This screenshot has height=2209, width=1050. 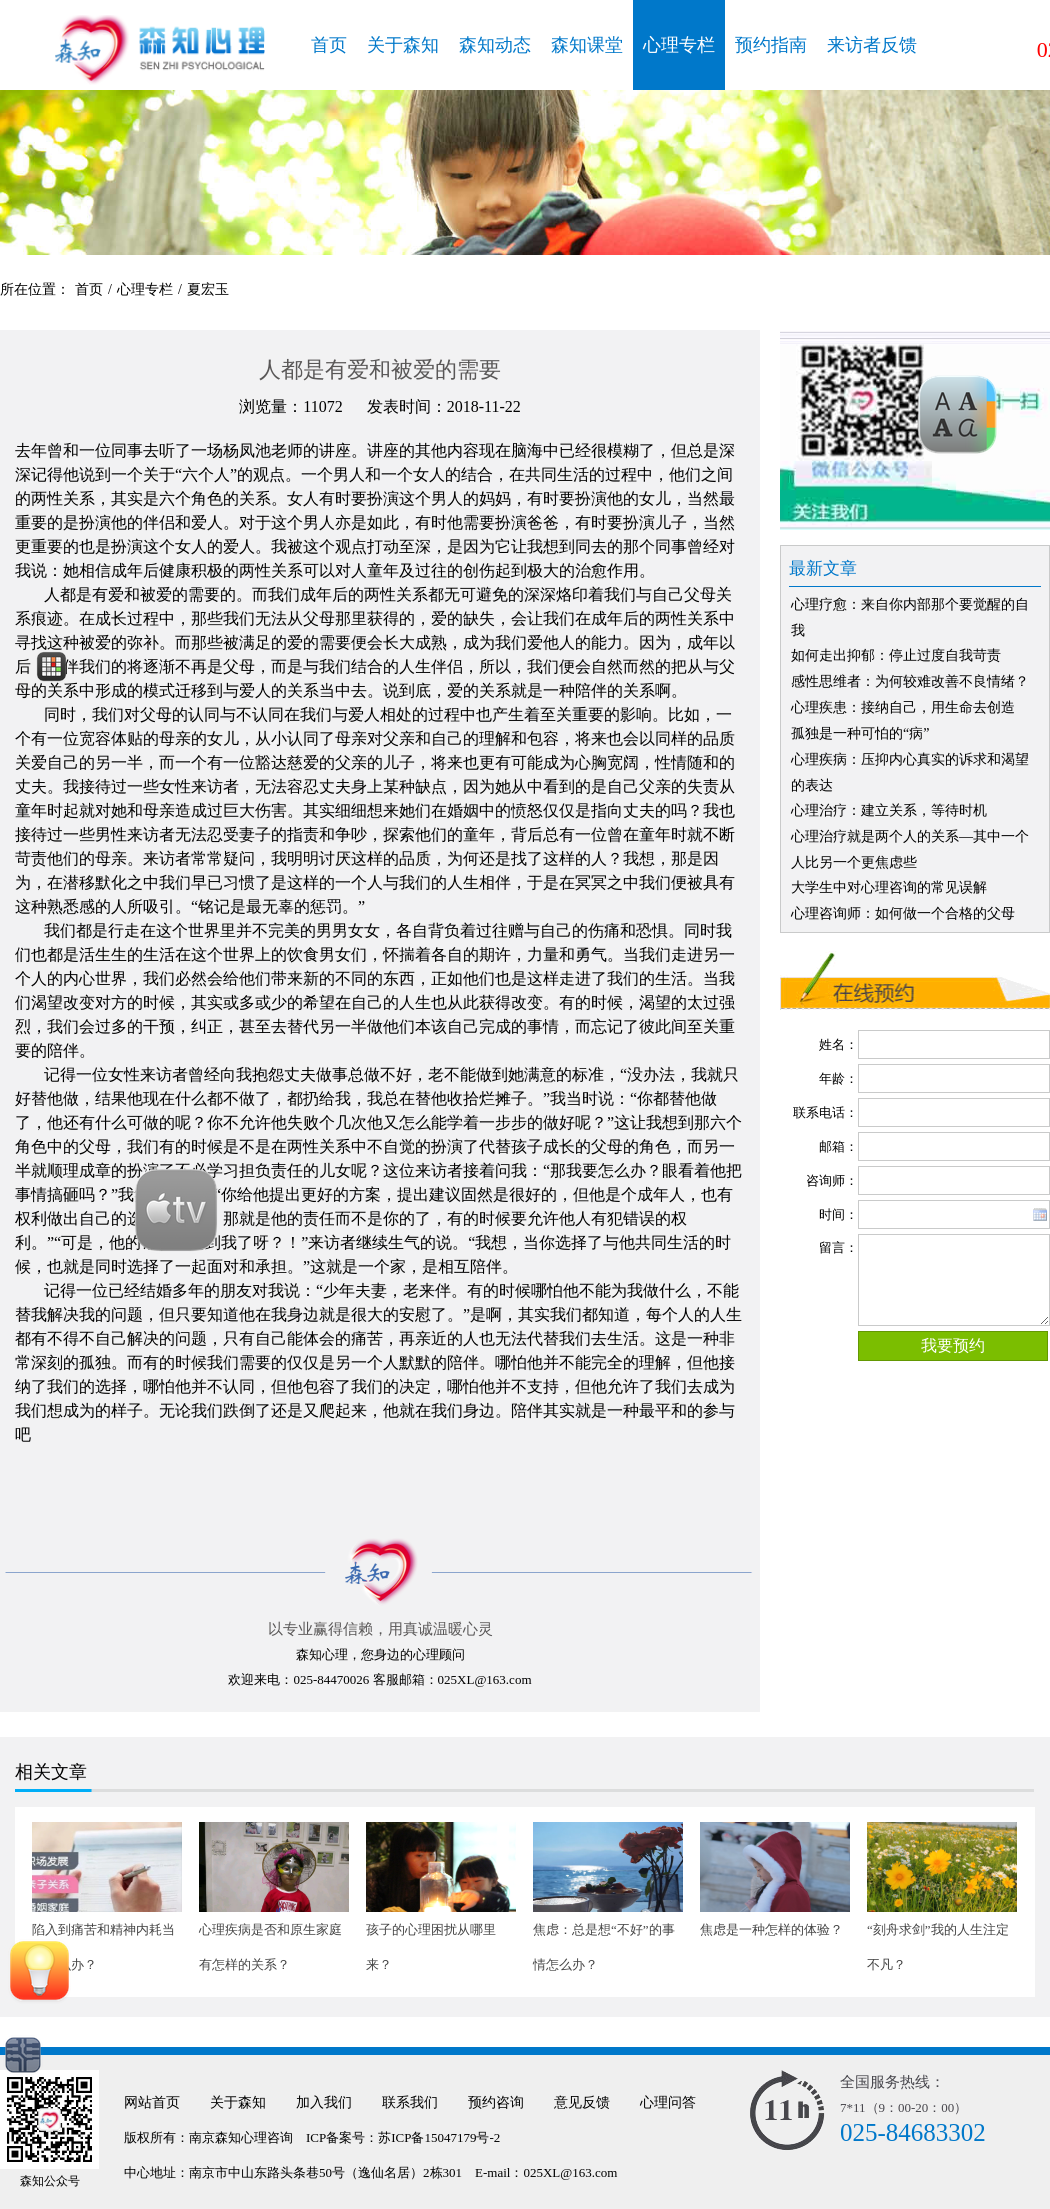 What do you see at coordinates (51, 666) in the screenshot?
I see `open hitori puzzle game` at bounding box center [51, 666].